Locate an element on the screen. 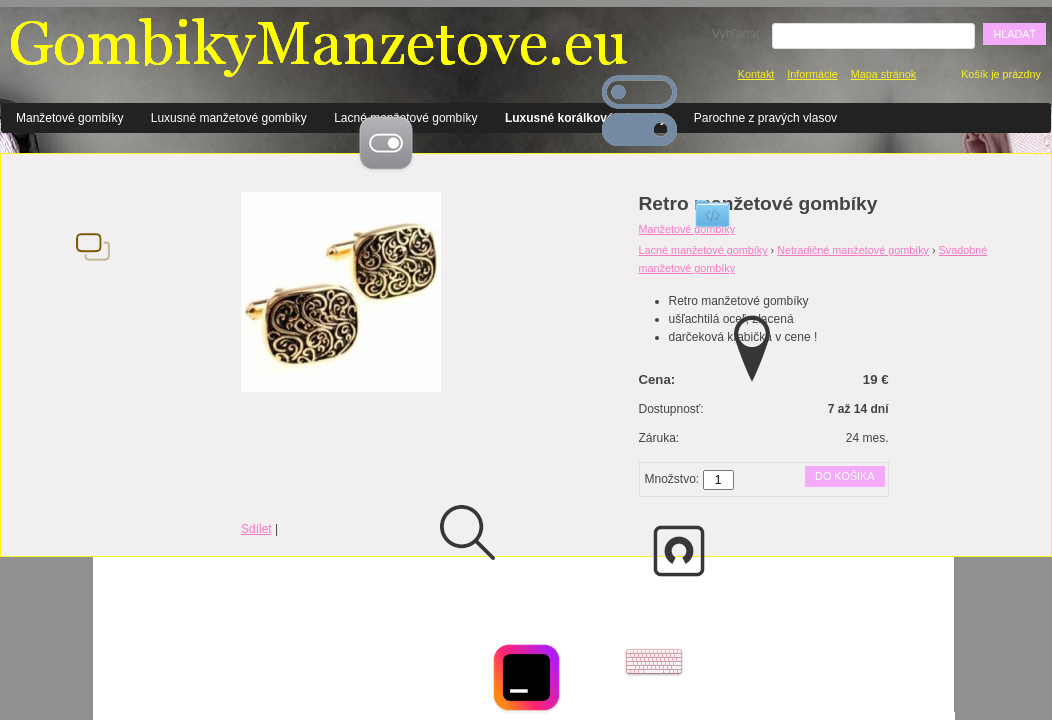 The width and height of the screenshot is (1052, 720). open jetbrains toolbox to manage ides is located at coordinates (526, 677).